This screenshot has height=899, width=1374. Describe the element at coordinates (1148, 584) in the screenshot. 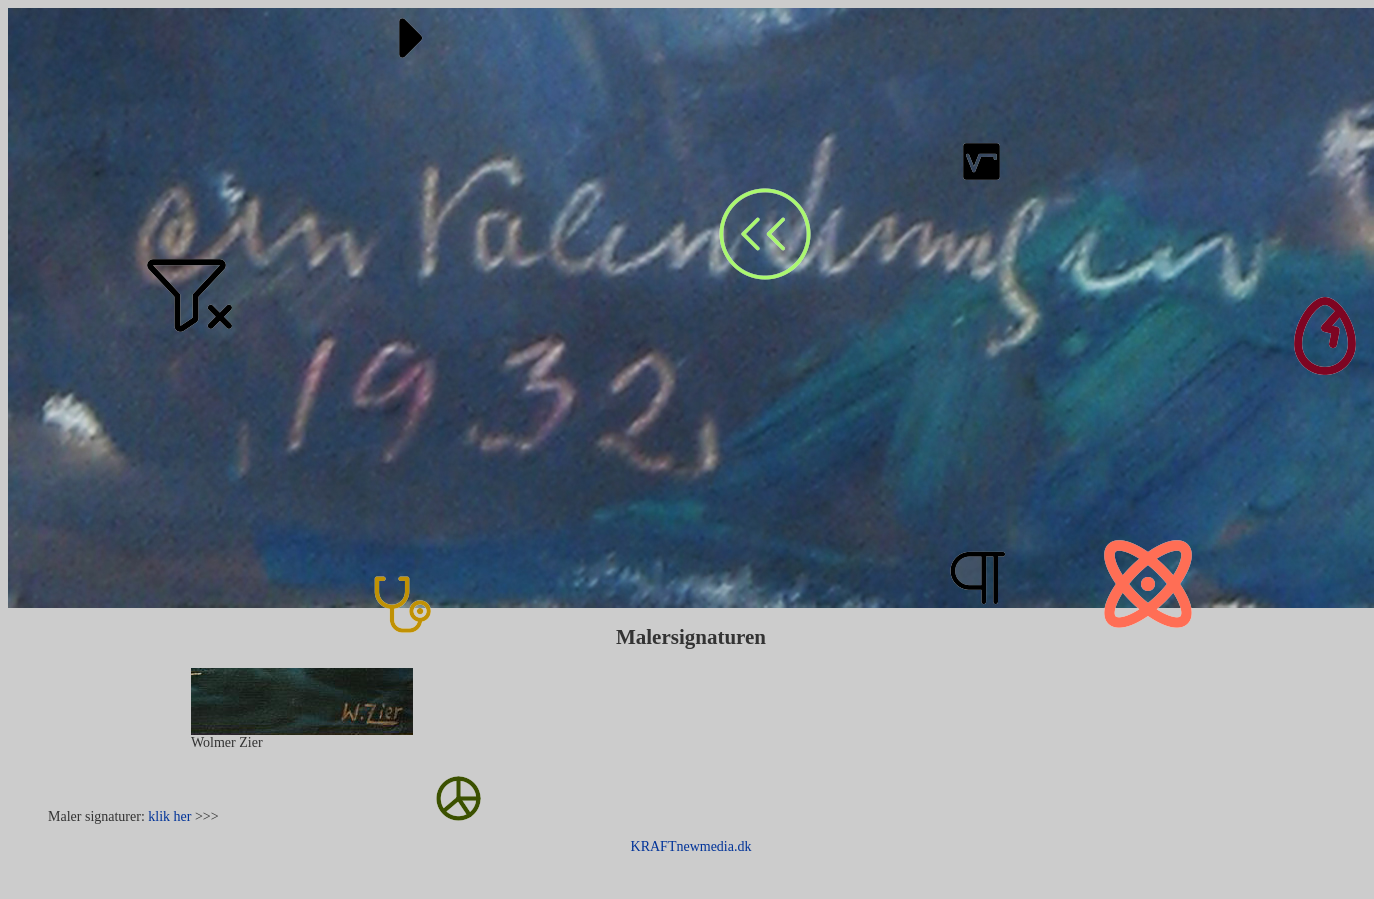

I see `access science or chemistry features` at that location.